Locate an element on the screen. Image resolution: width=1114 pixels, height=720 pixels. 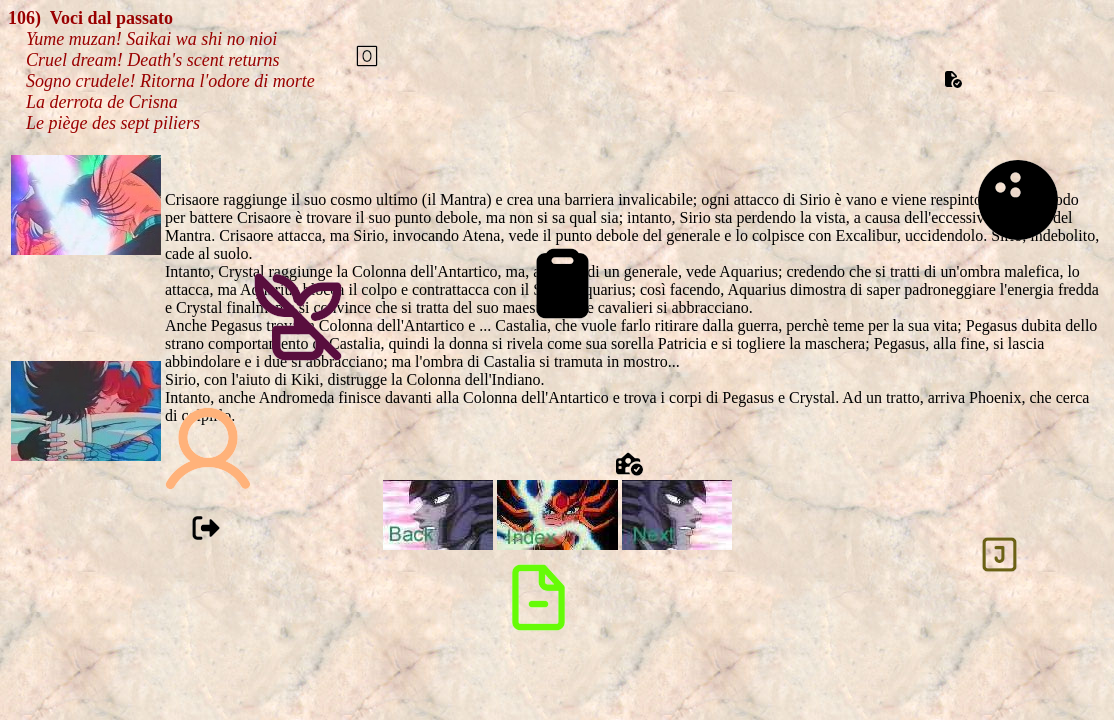
represents the letter J in a menu or keyboard interface is located at coordinates (999, 554).